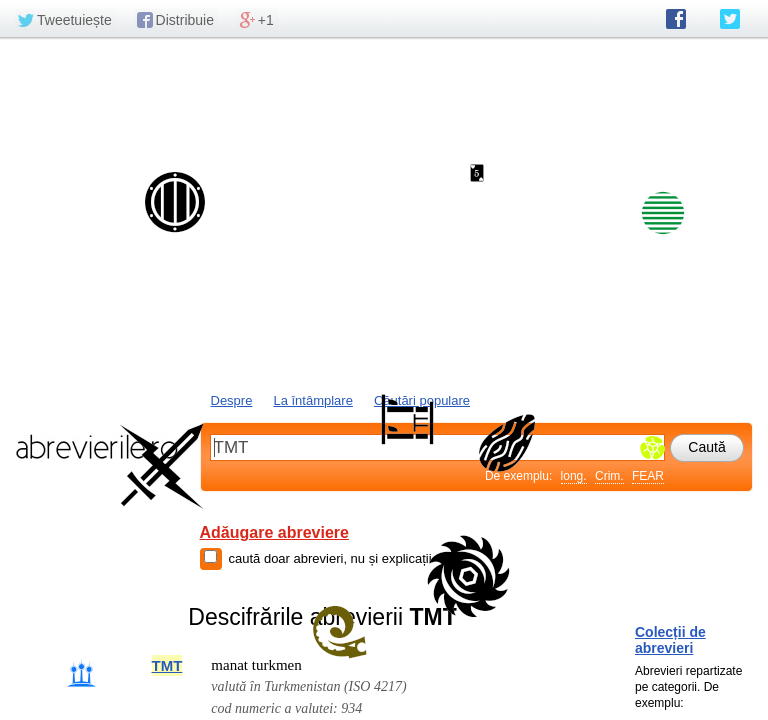 The image size is (768, 720). Describe the element at coordinates (161, 466) in the screenshot. I see `select zeus's lightning sword weapon` at that location.